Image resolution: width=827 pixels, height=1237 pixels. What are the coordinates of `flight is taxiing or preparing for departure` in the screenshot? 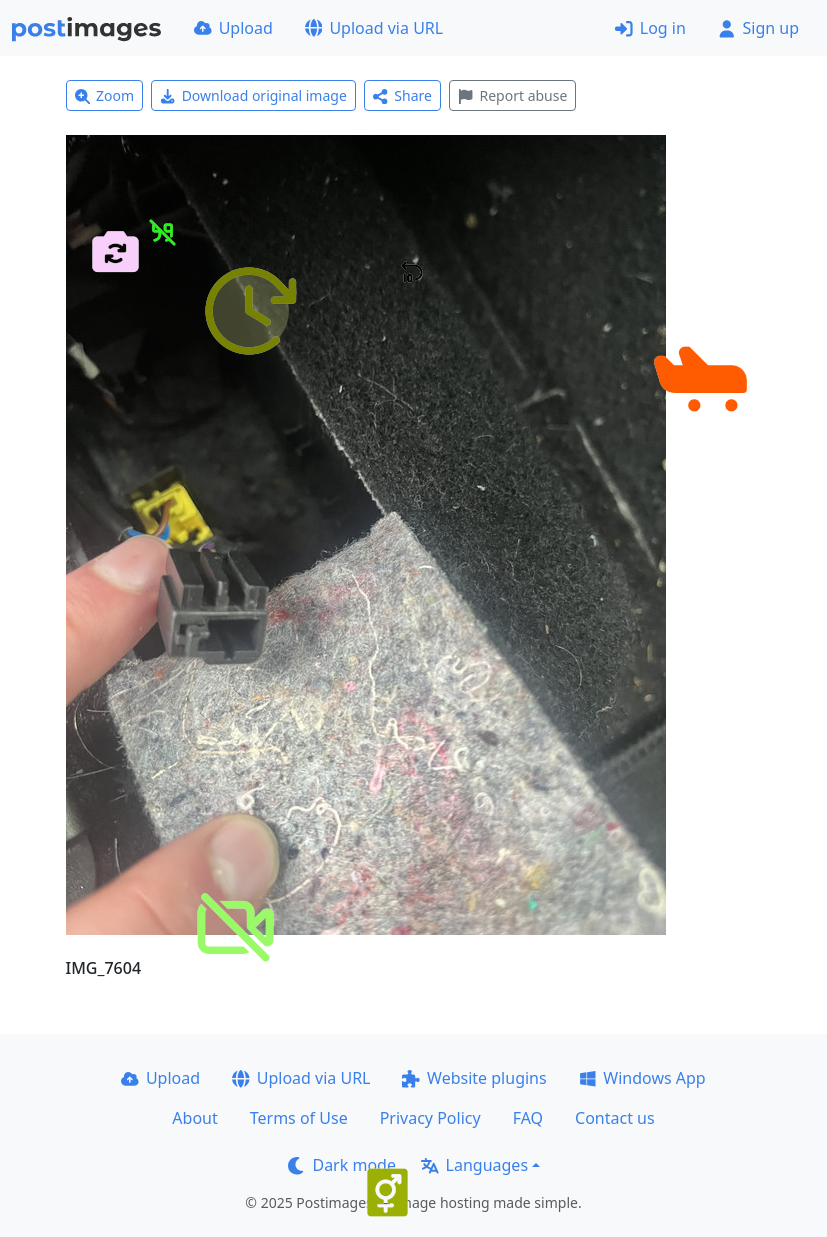 It's located at (700, 377).